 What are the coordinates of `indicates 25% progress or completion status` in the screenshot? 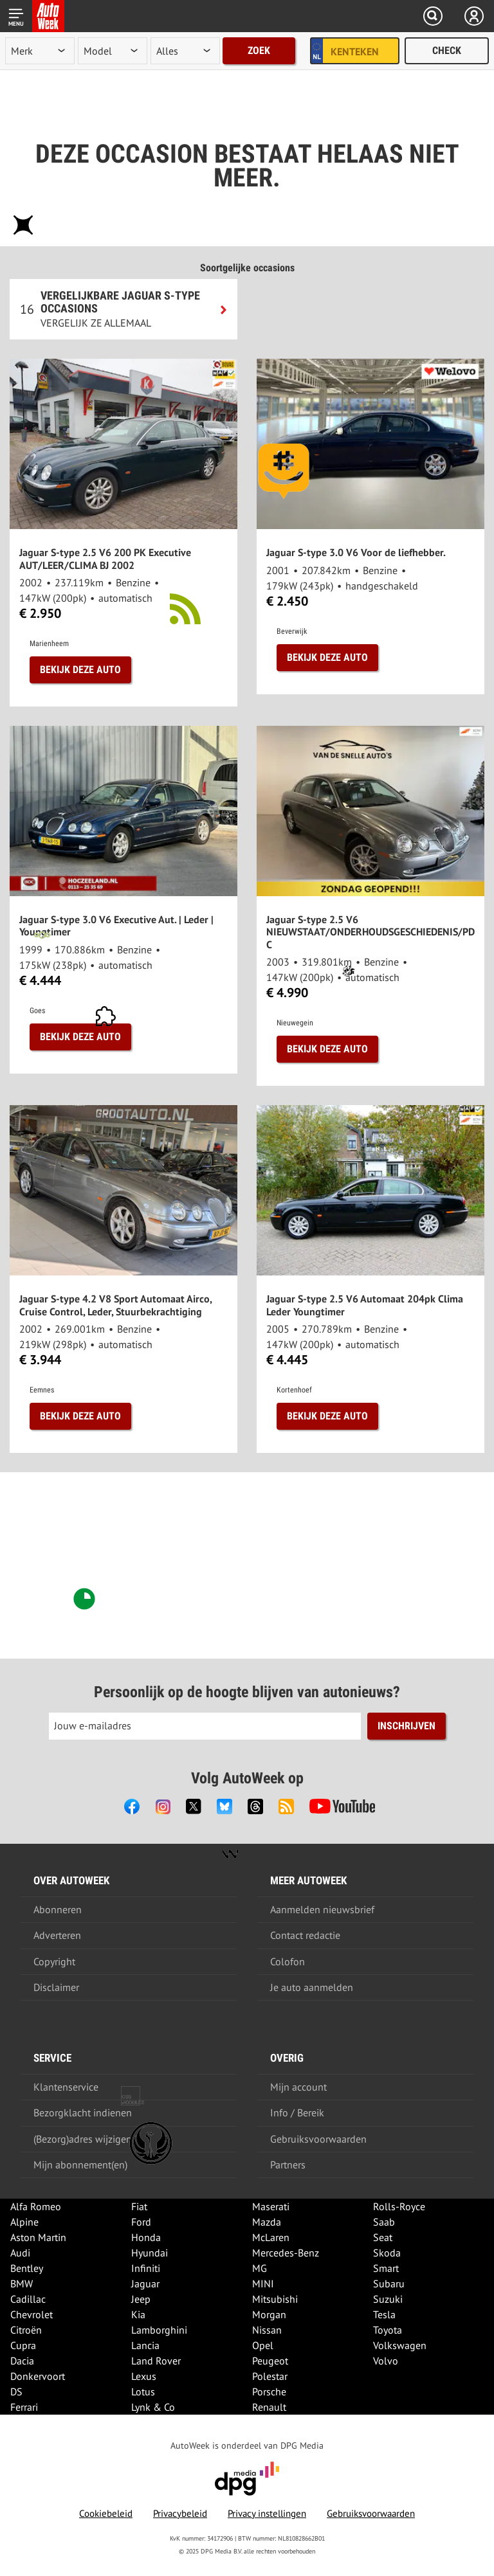 It's located at (84, 1599).